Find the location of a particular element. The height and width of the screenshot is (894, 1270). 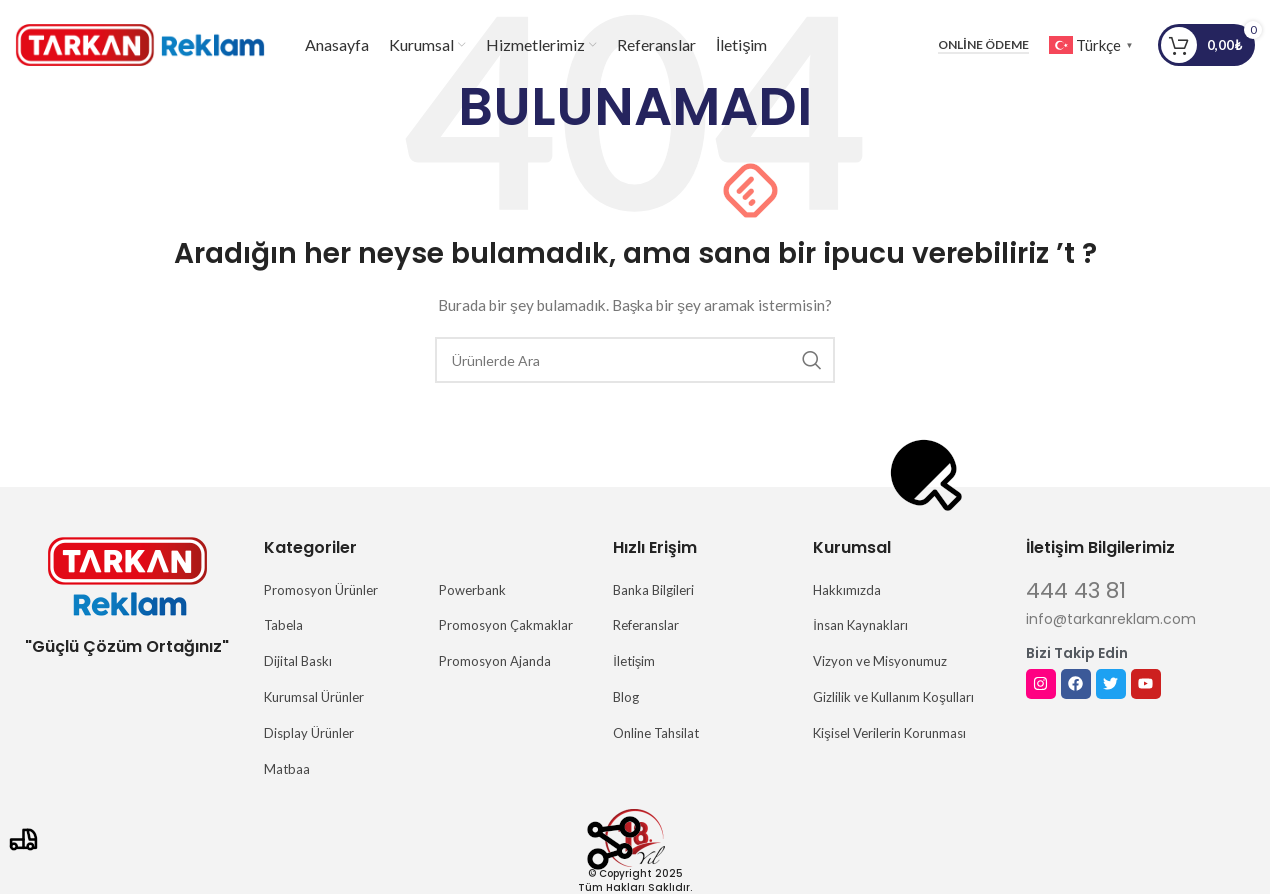

track shipment or delivery status is located at coordinates (23, 839).